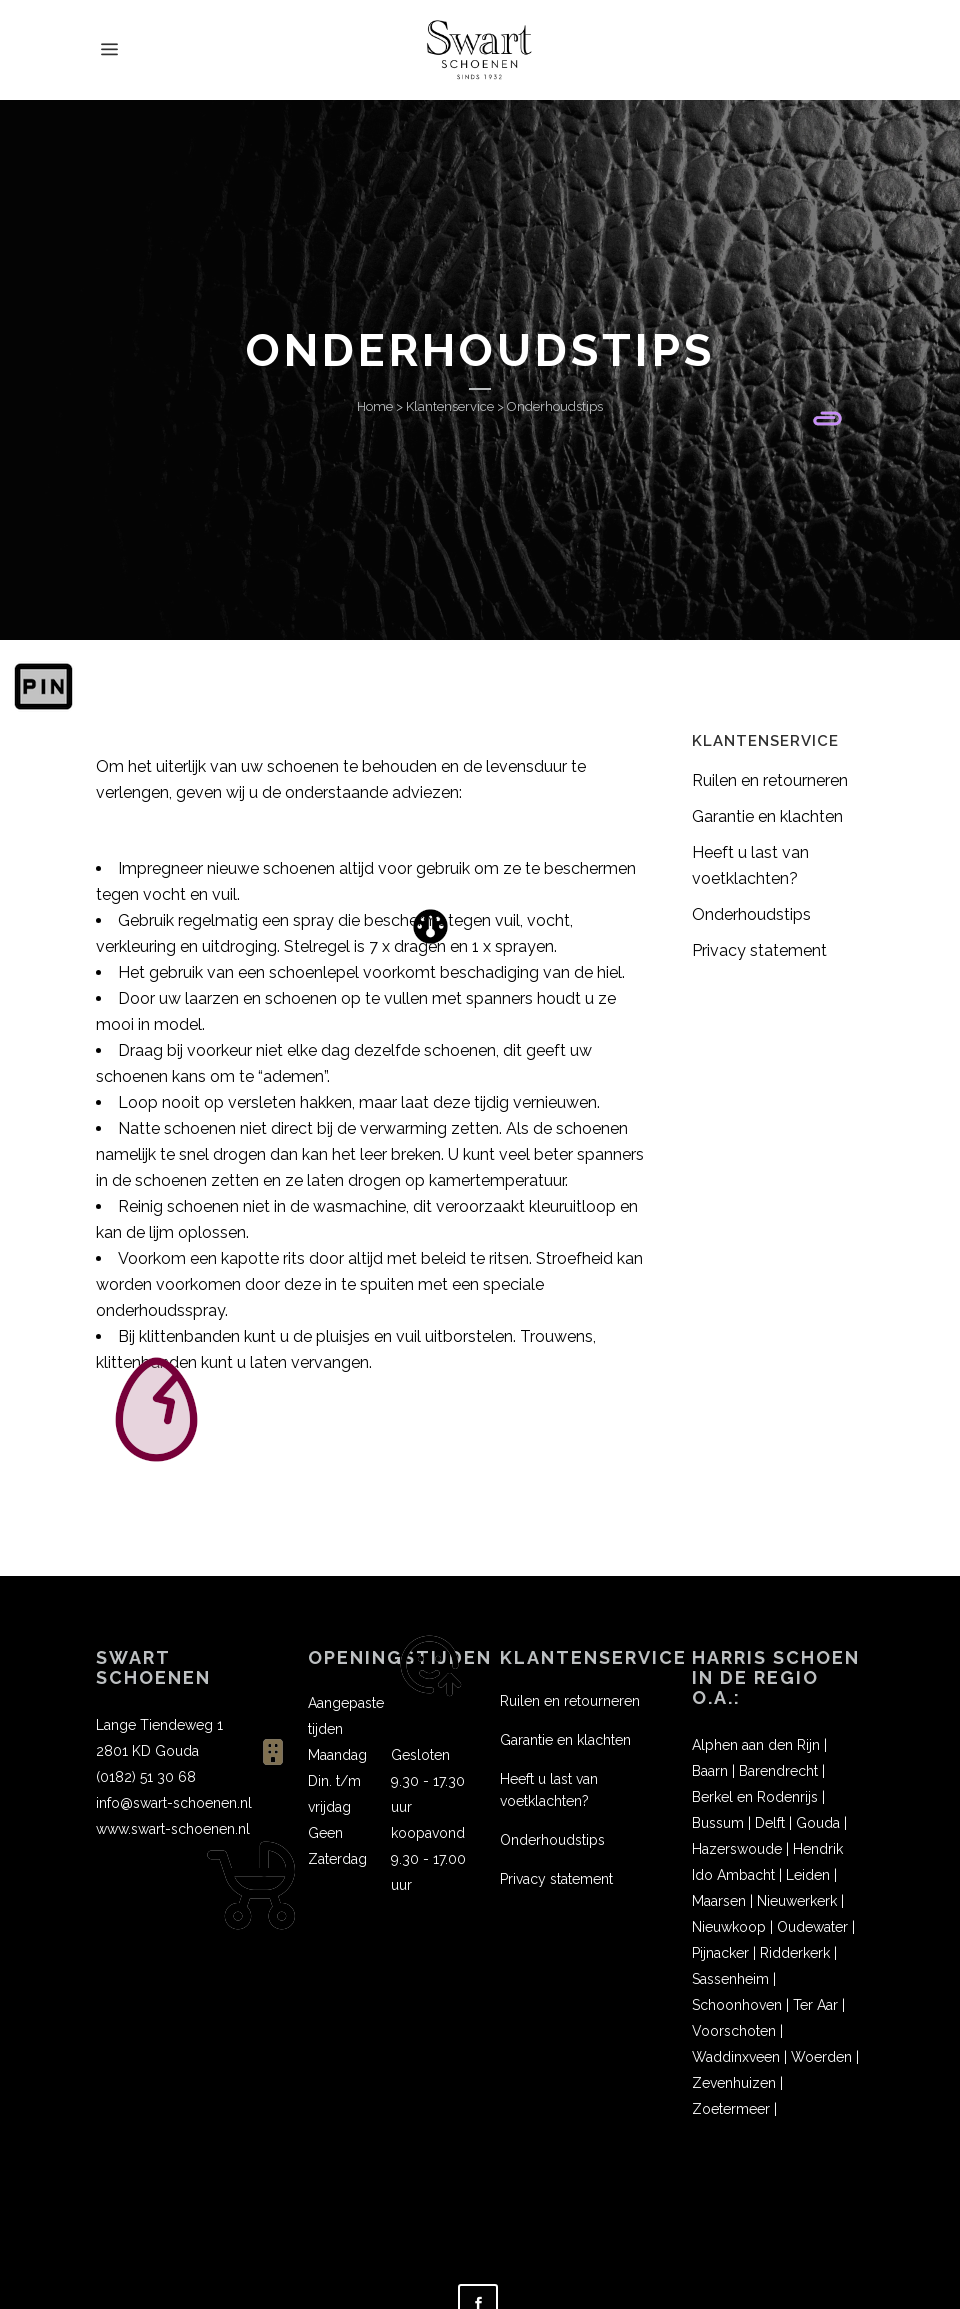 Image resolution: width=960 pixels, height=2309 pixels. What do you see at coordinates (43, 686) in the screenshot?
I see `enter or manage your PIN code` at bounding box center [43, 686].